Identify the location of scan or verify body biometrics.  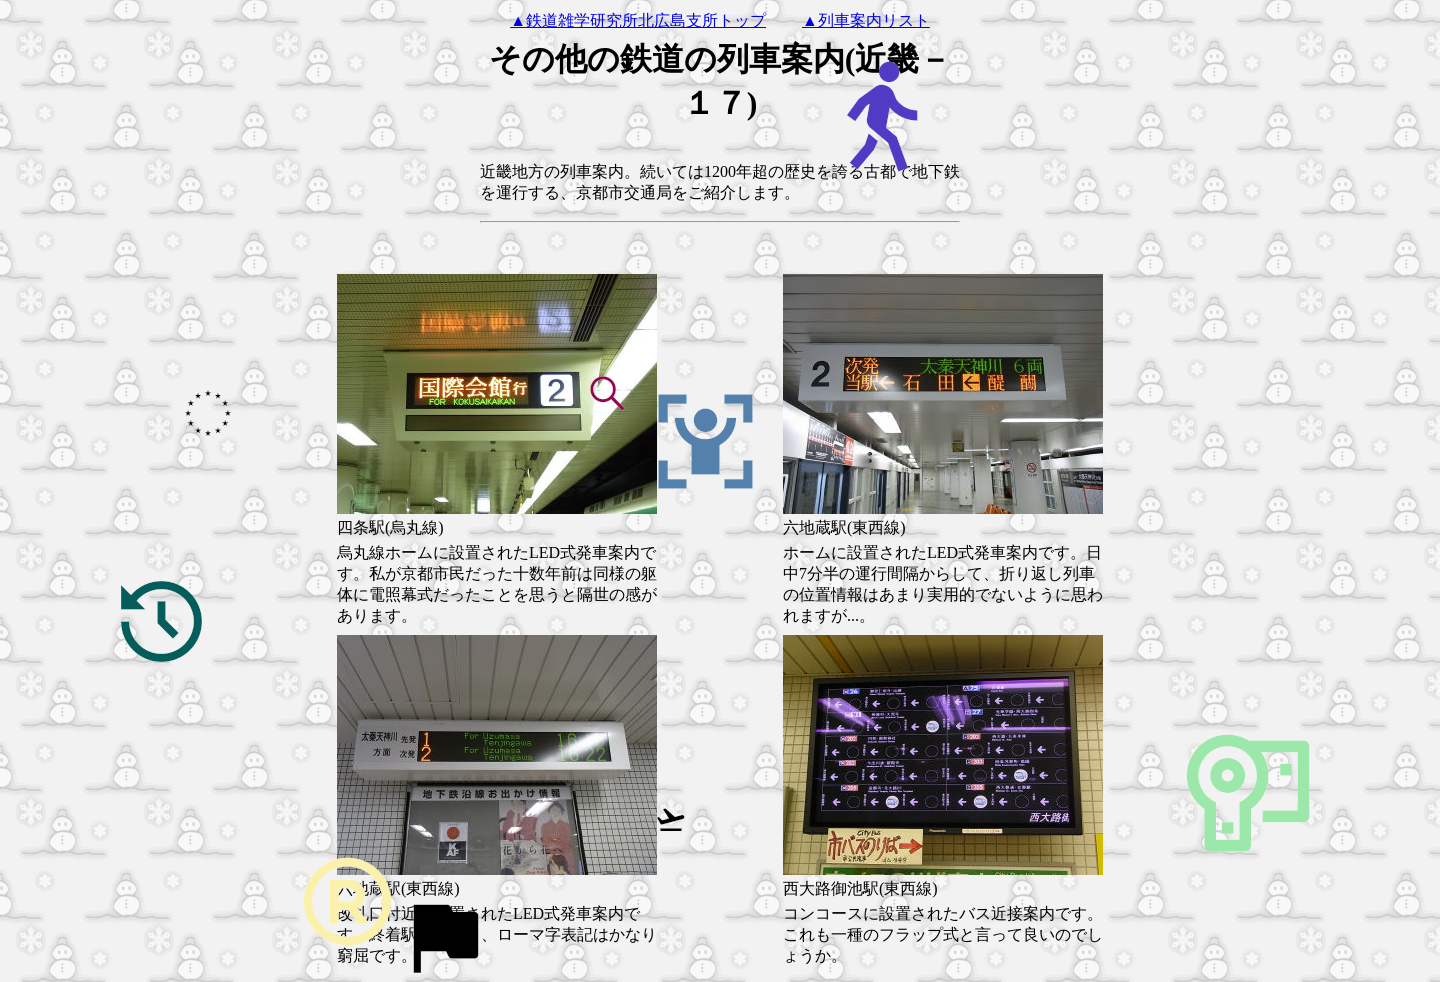
(705, 441).